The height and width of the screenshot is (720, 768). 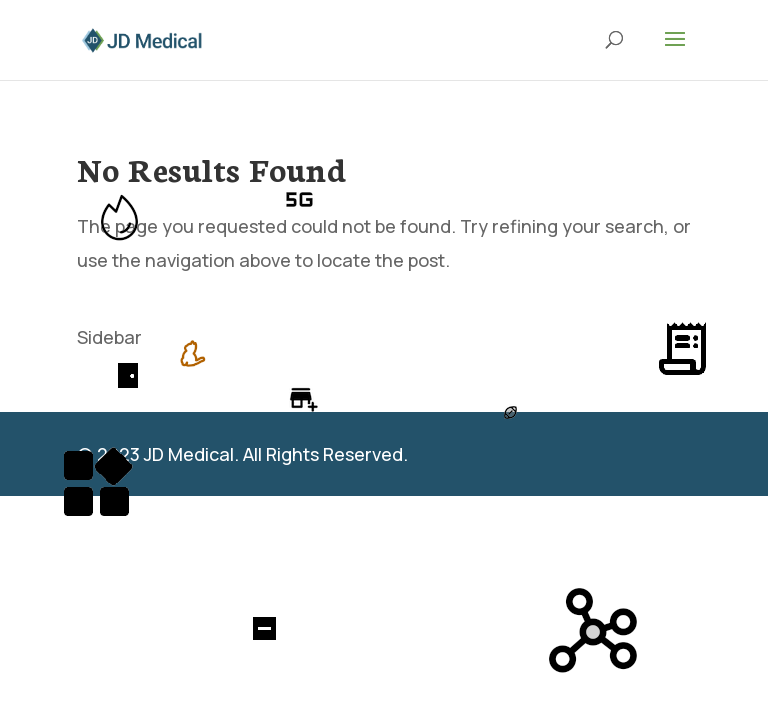 What do you see at coordinates (299, 199) in the screenshot?
I see `indicates 5G network connectivity` at bounding box center [299, 199].